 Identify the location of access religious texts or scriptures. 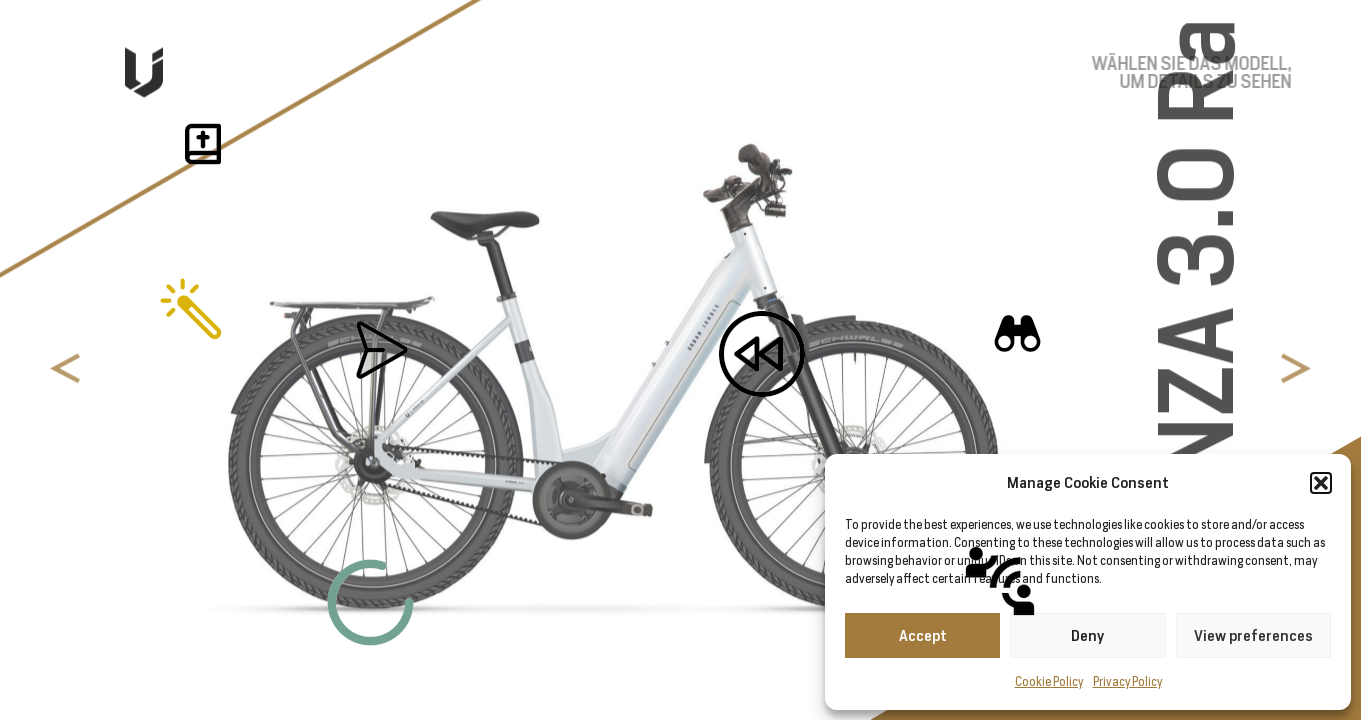
(203, 144).